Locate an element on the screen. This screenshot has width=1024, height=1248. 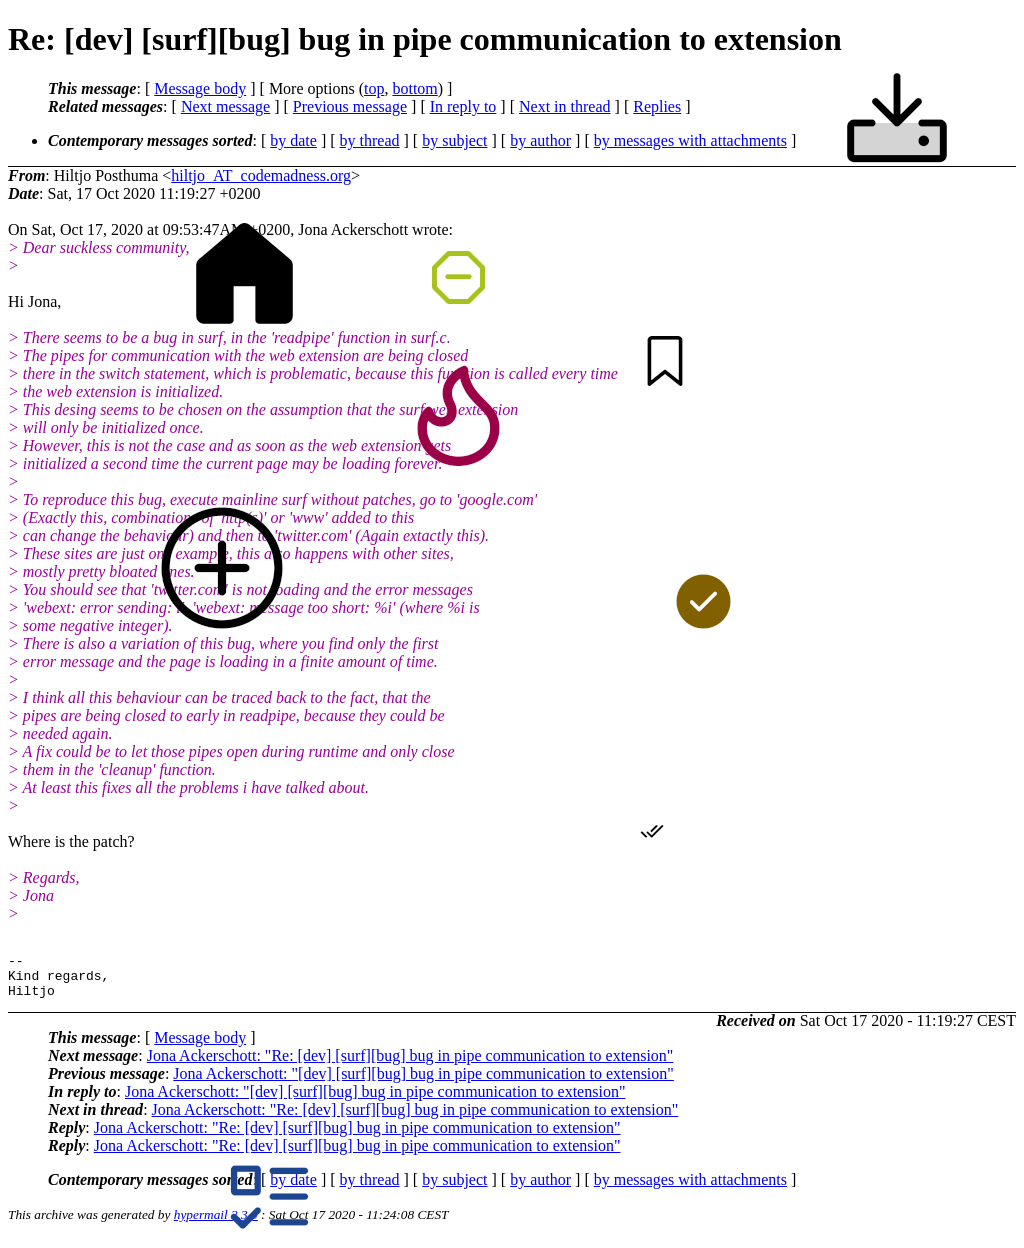
message sent and read confirmation is located at coordinates (652, 831).